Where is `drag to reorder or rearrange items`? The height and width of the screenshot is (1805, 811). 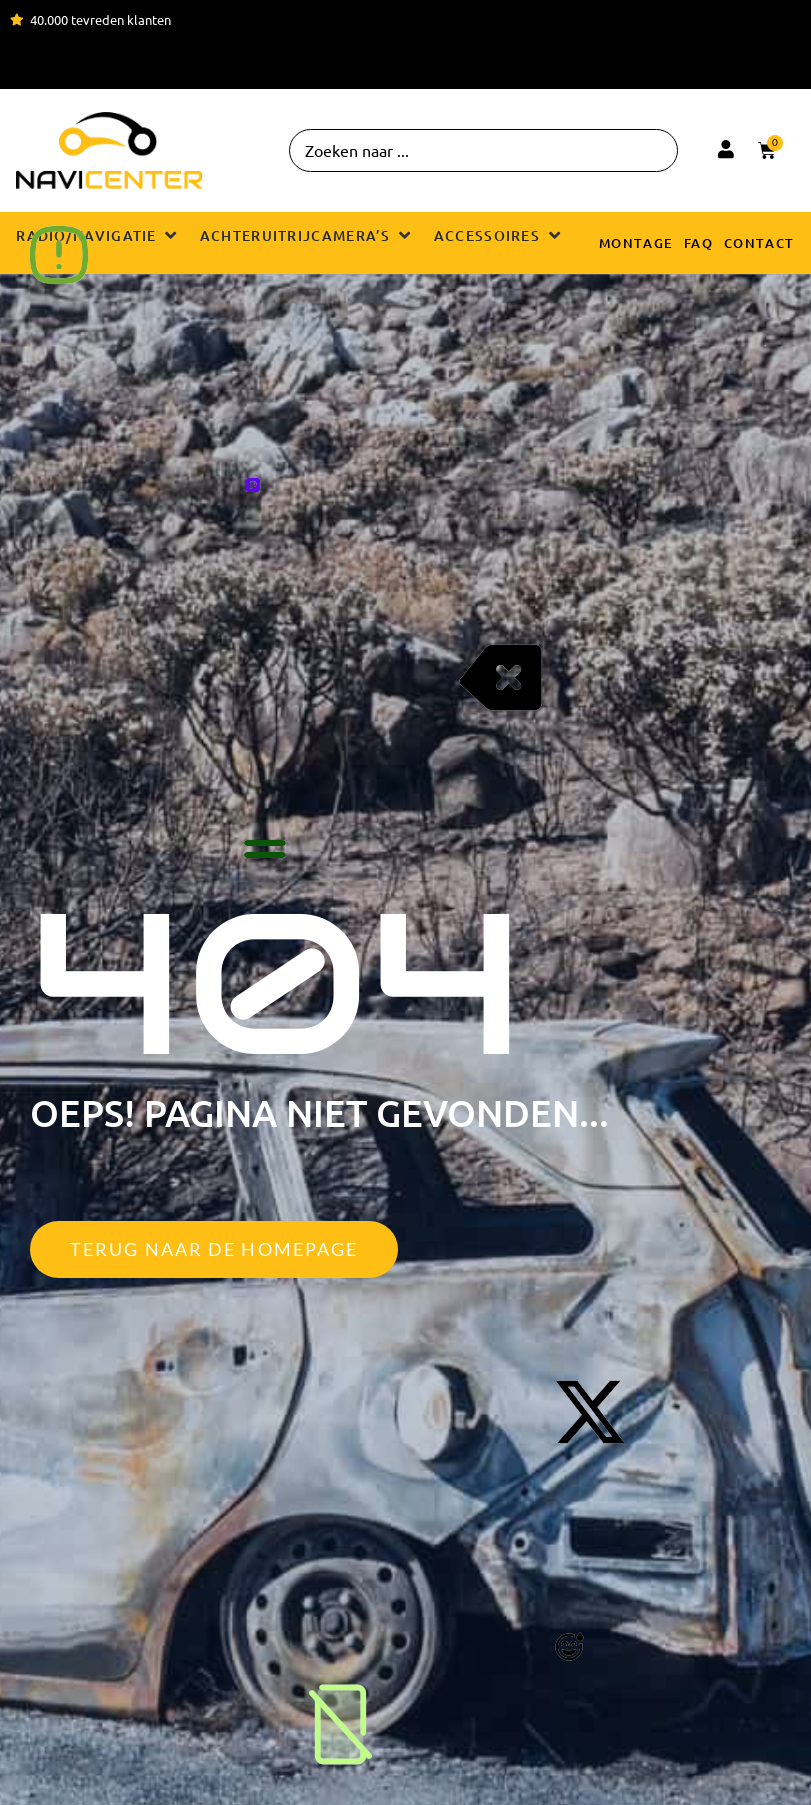
drag to reorder or rearrange items is located at coordinates (265, 849).